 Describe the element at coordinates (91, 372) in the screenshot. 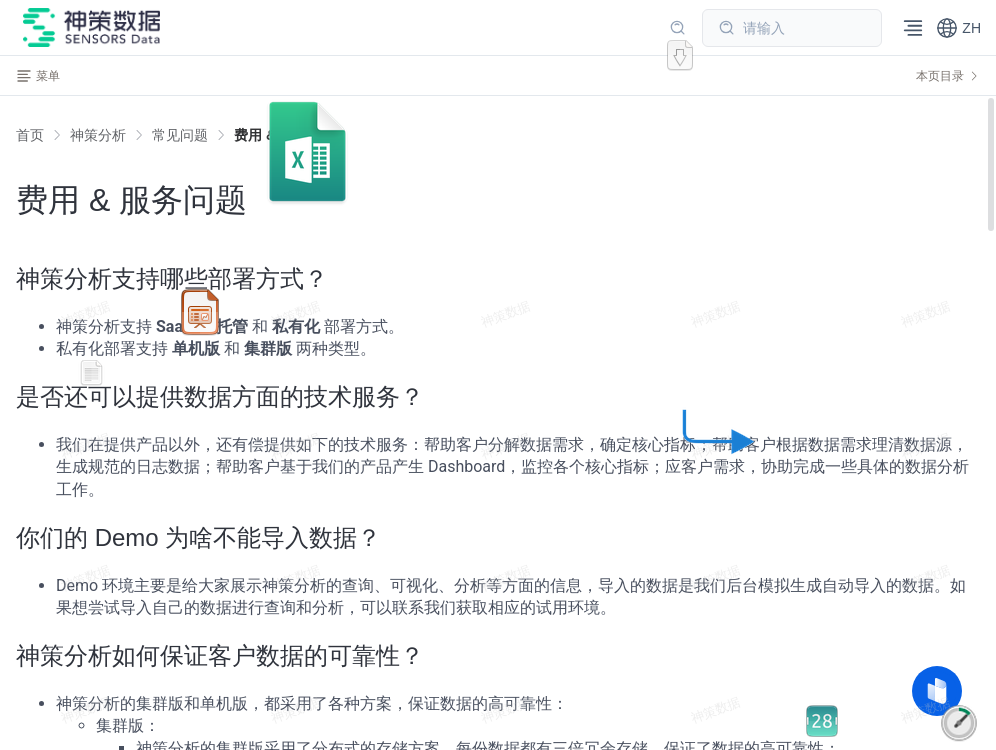

I see `open a plain text file` at that location.